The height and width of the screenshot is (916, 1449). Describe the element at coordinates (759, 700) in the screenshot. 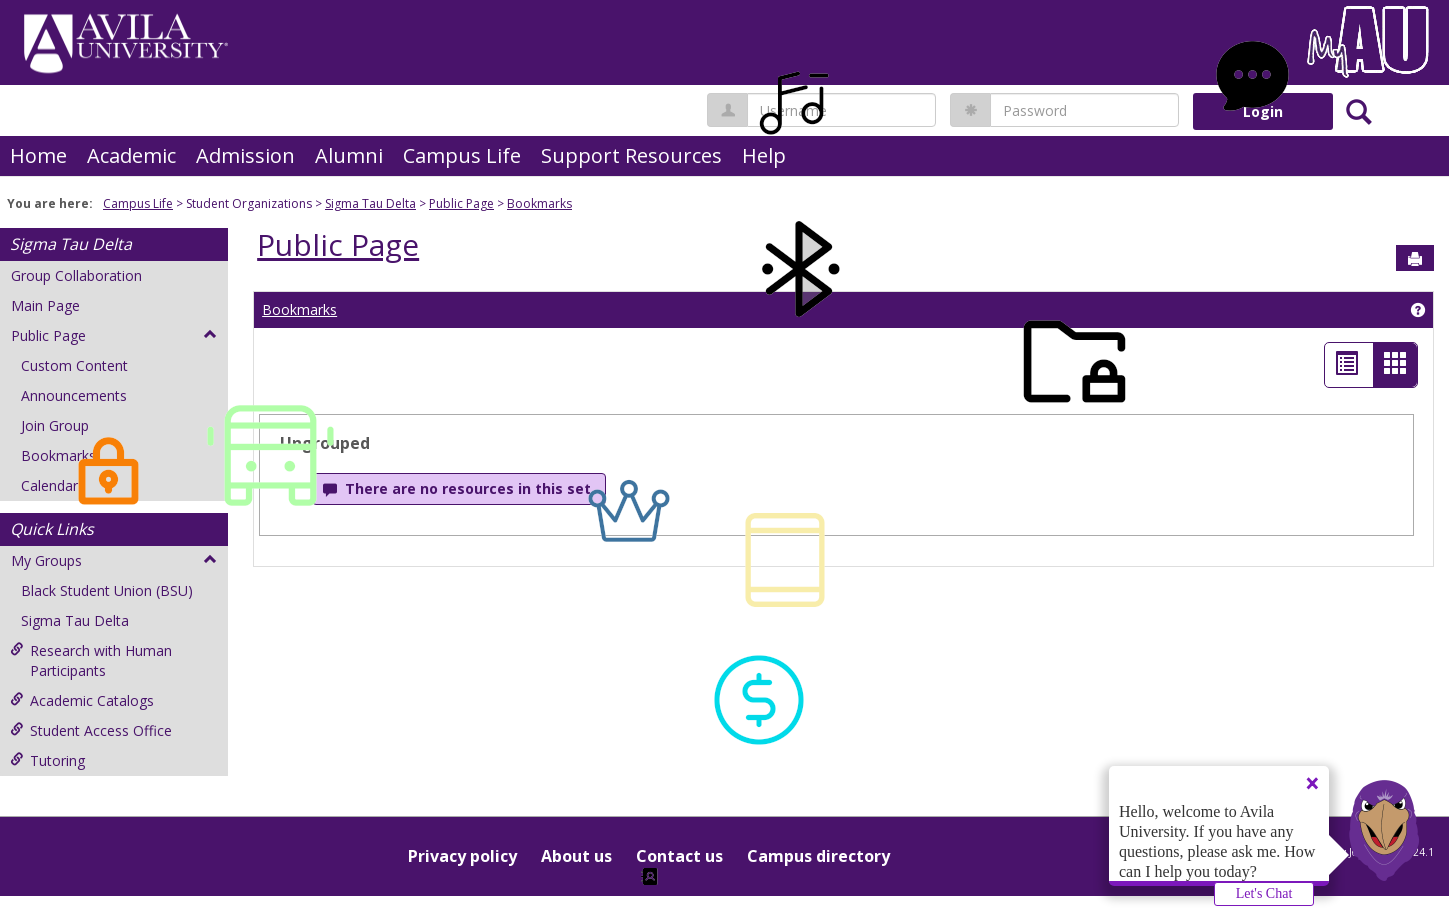

I see `view account balance or financial summary` at that location.